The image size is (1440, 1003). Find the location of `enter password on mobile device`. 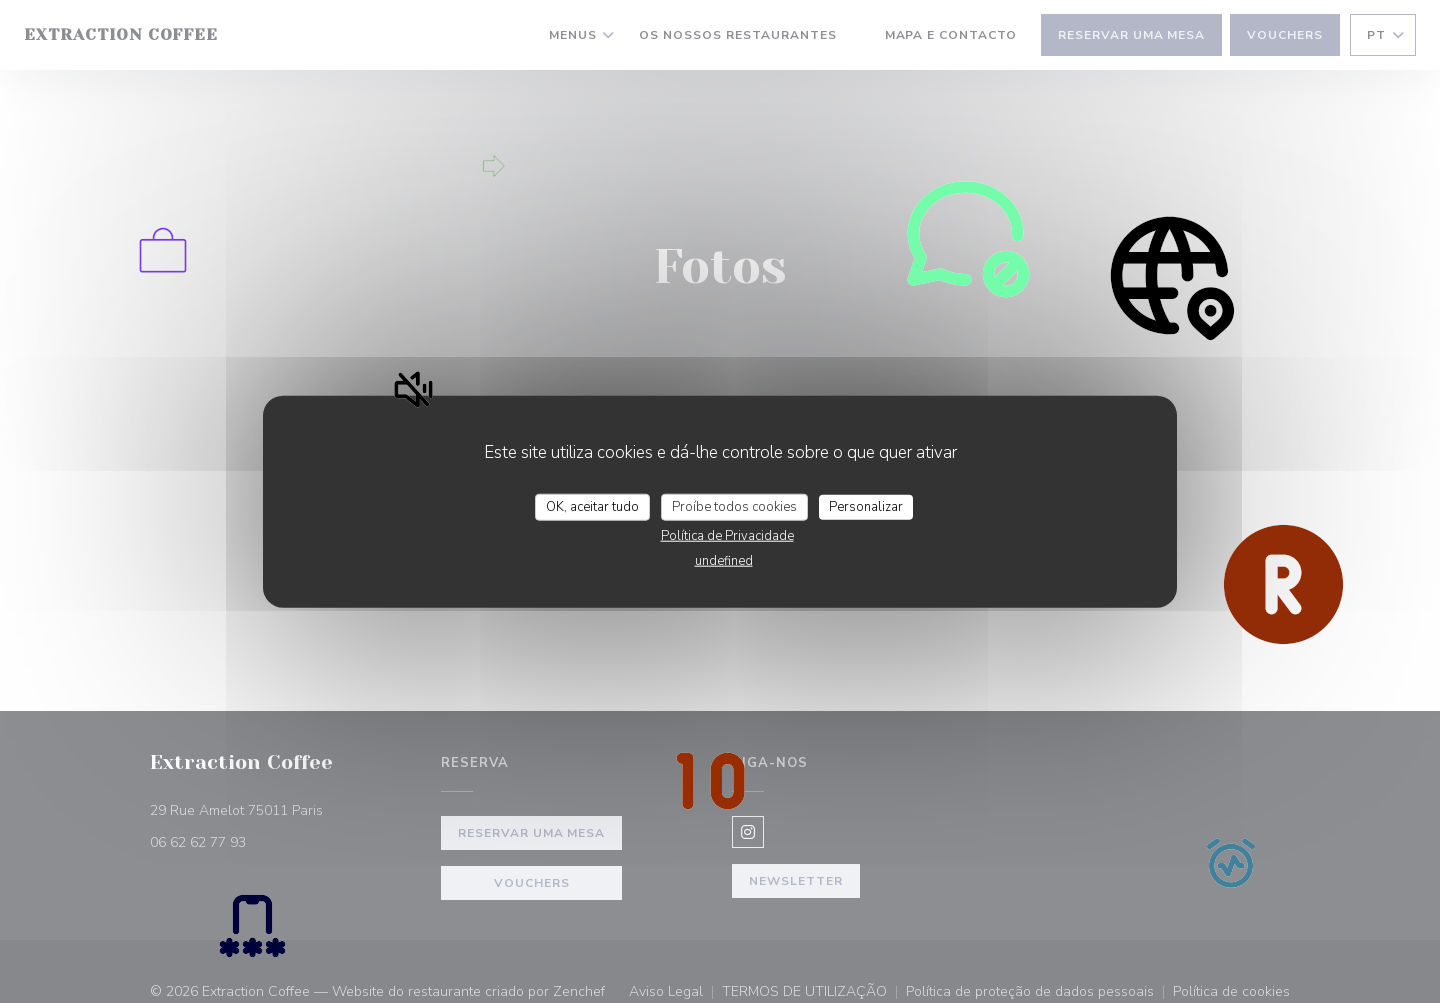

enter password on mobile device is located at coordinates (252, 924).